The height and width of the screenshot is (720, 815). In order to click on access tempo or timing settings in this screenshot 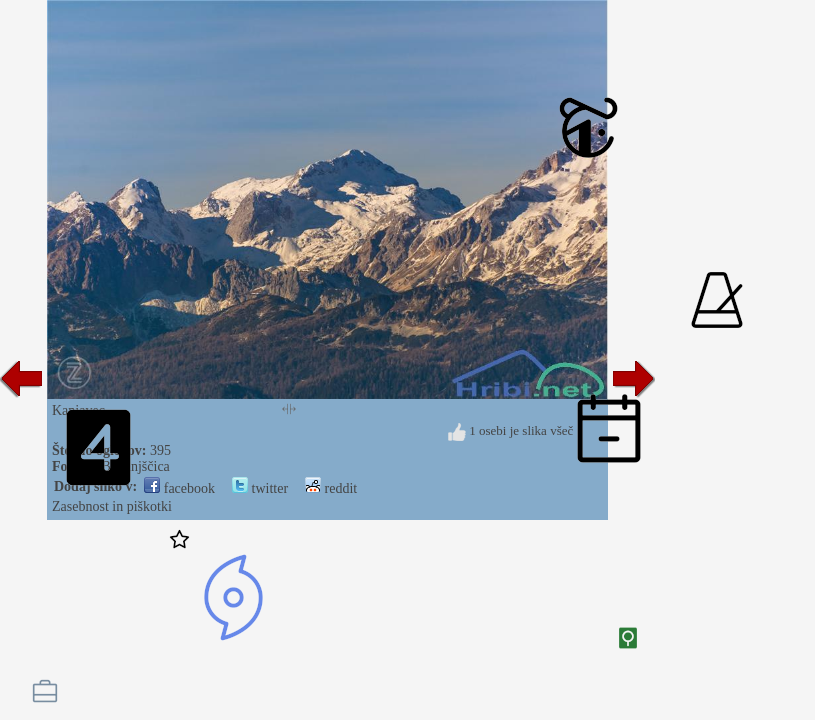, I will do `click(717, 300)`.